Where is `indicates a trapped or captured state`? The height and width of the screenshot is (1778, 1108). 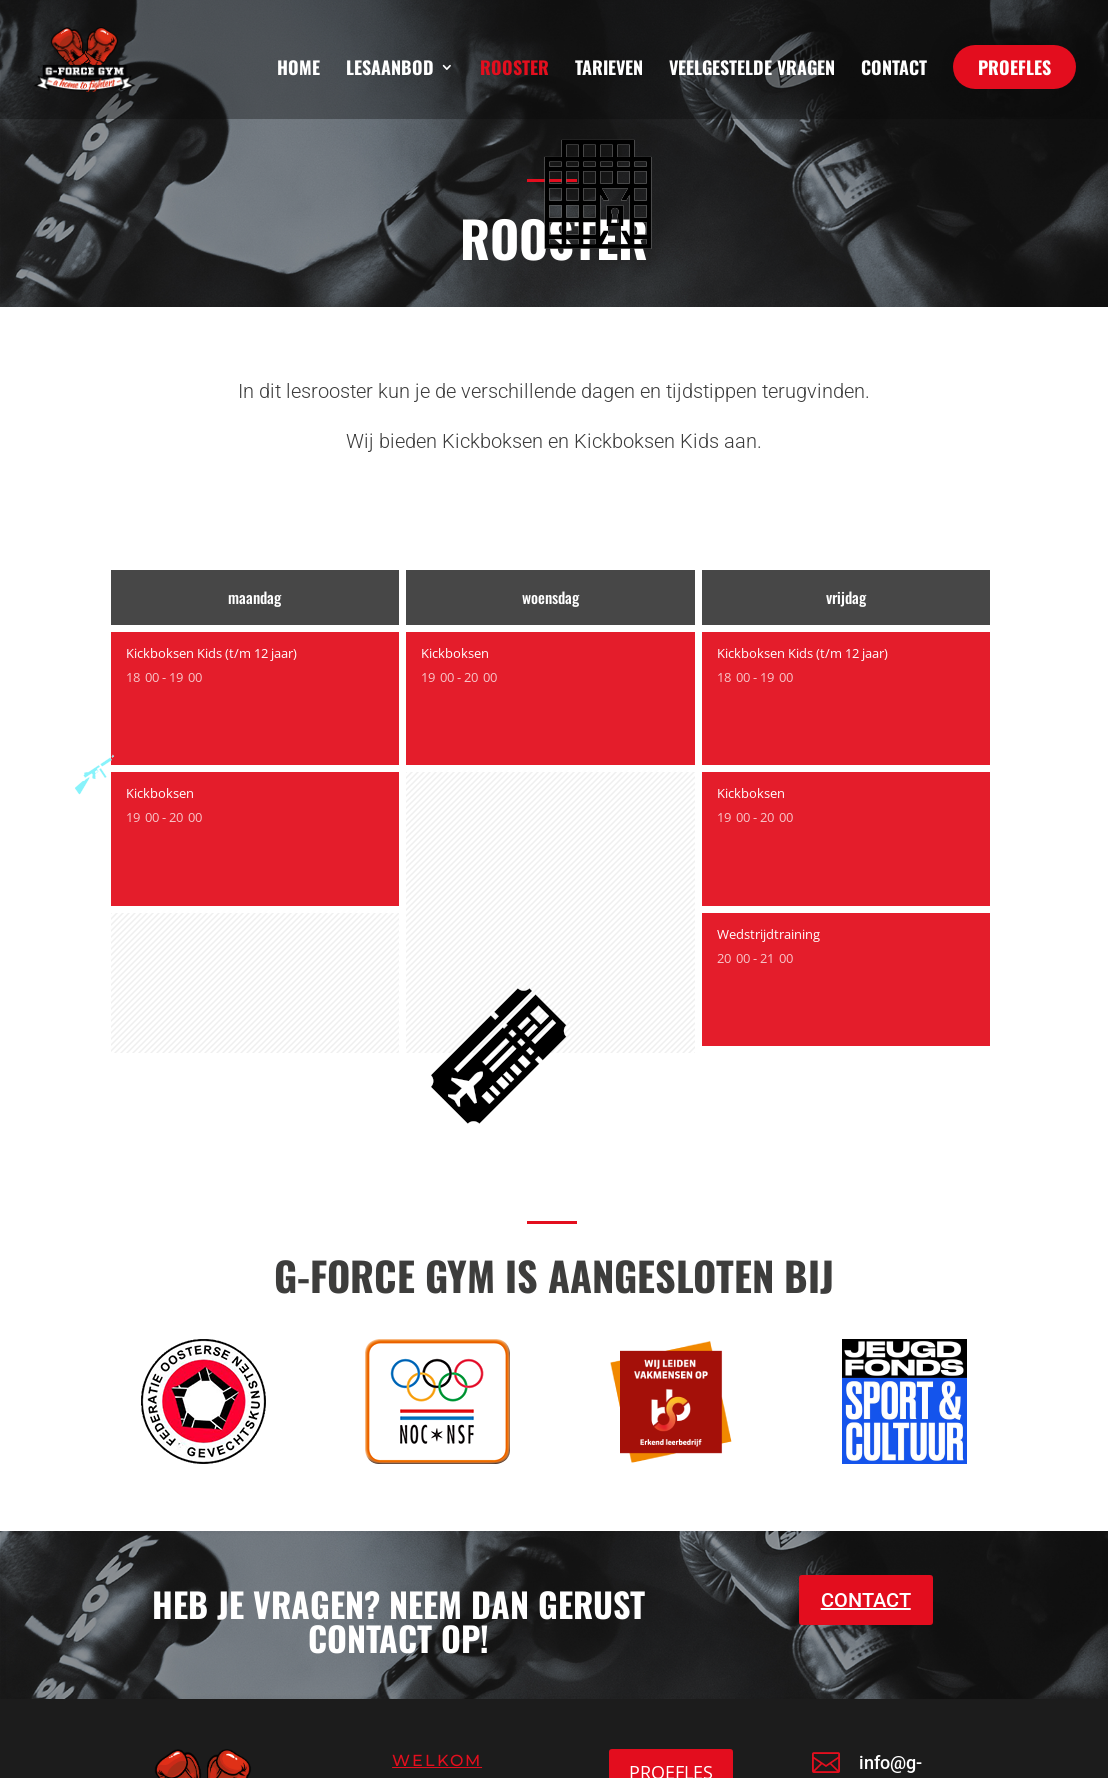 indicates a trapped or captured state is located at coordinates (598, 188).